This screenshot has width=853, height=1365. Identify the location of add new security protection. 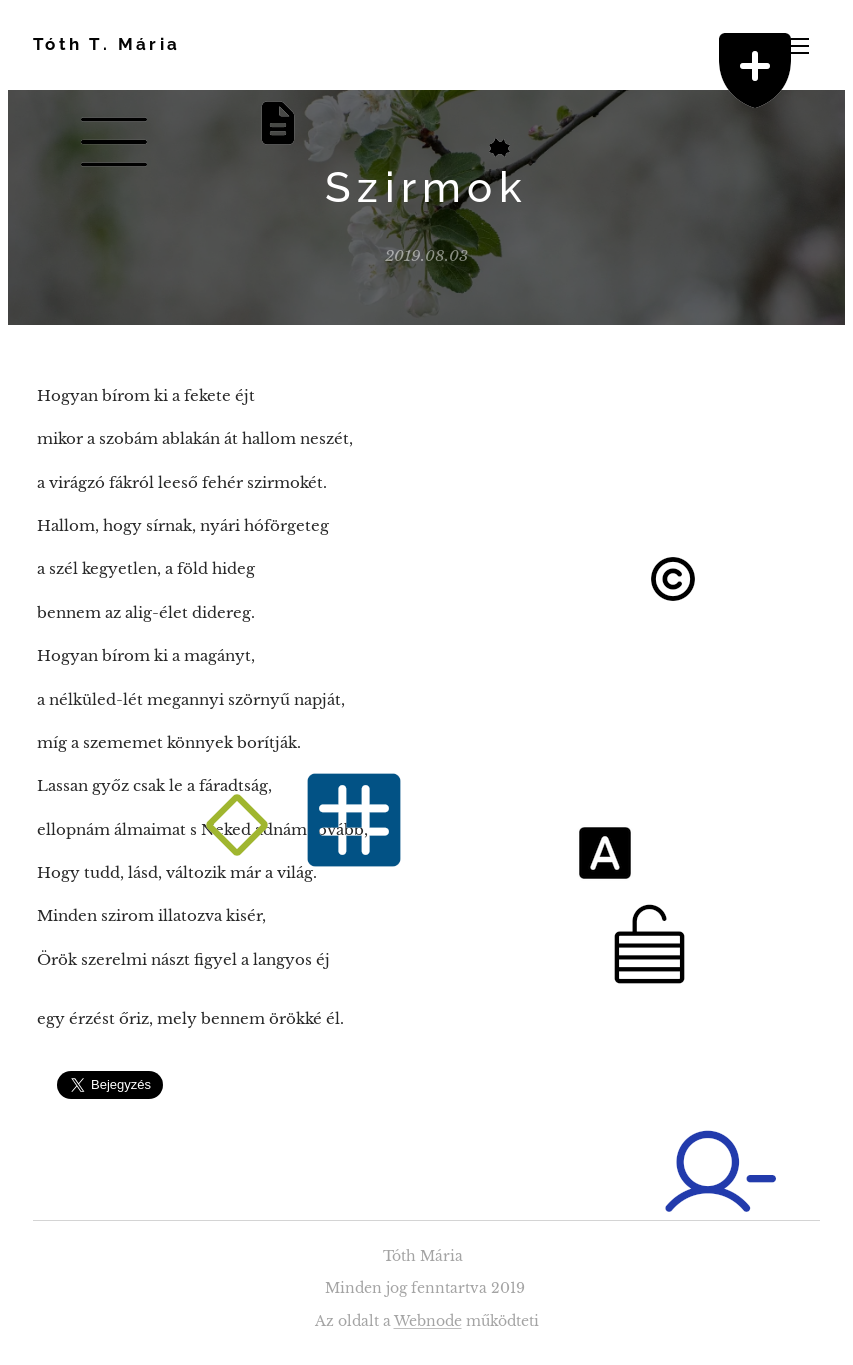
(755, 66).